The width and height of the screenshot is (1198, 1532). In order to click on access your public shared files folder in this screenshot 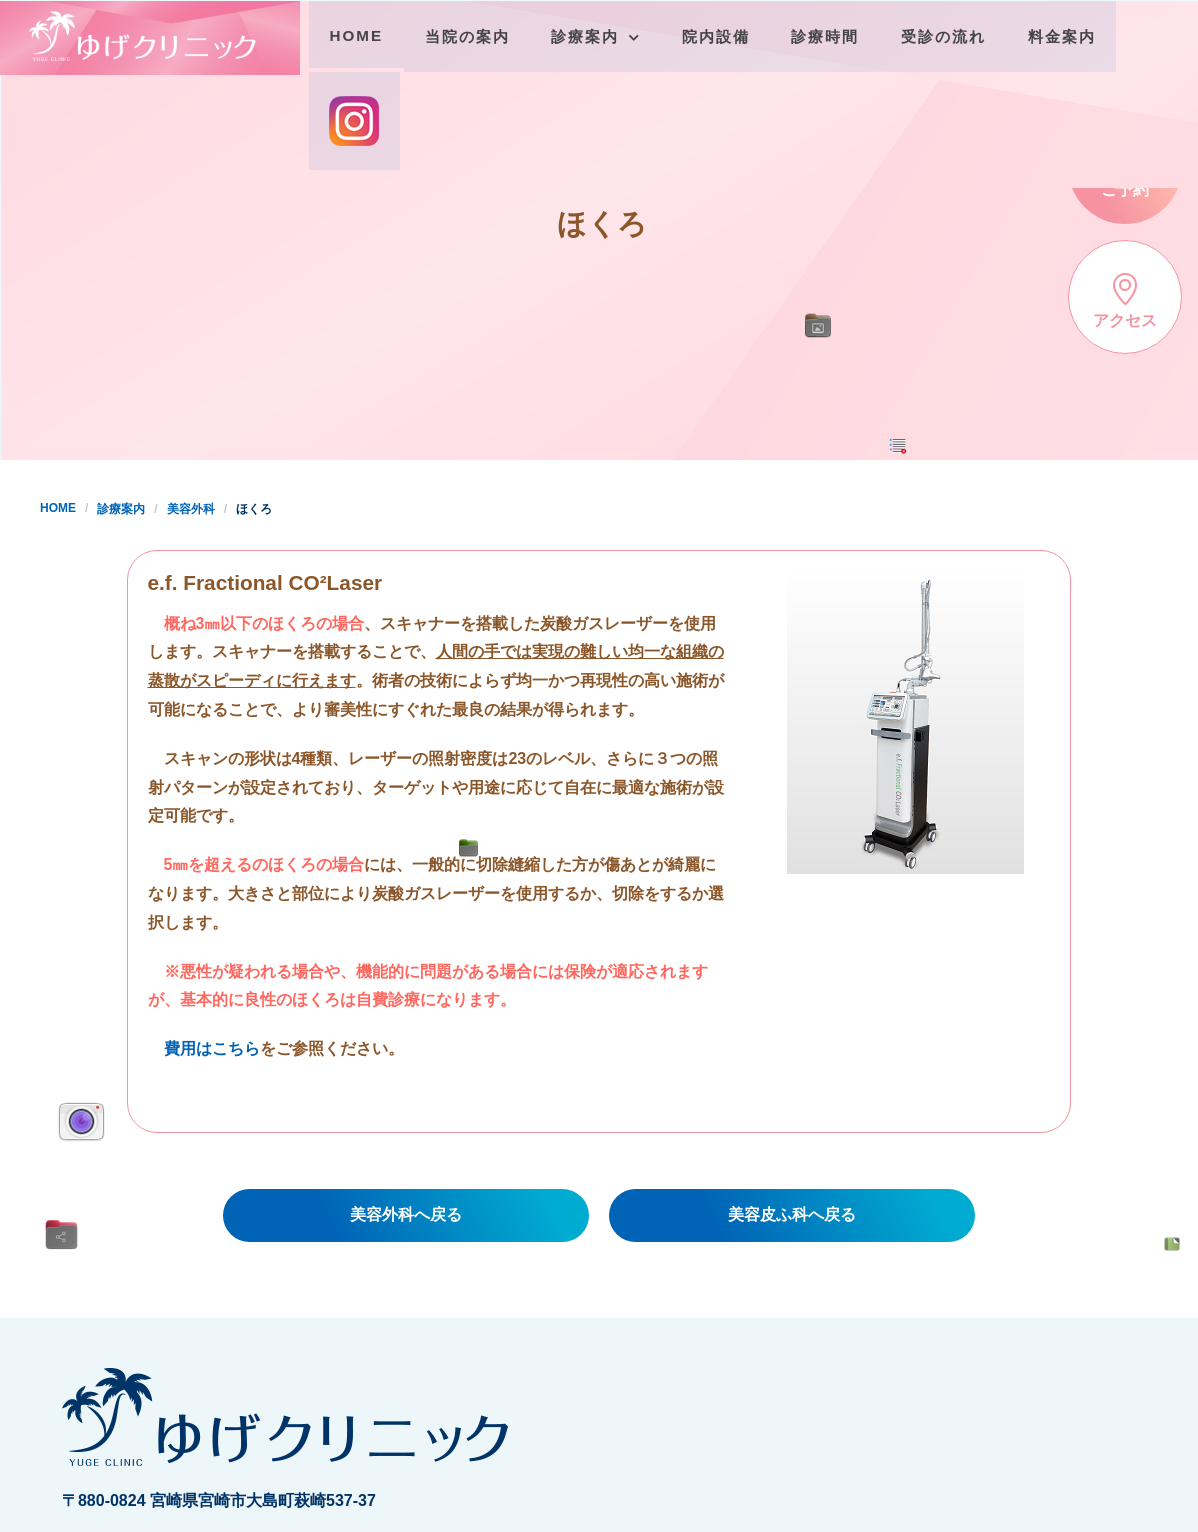, I will do `click(61, 1234)`.